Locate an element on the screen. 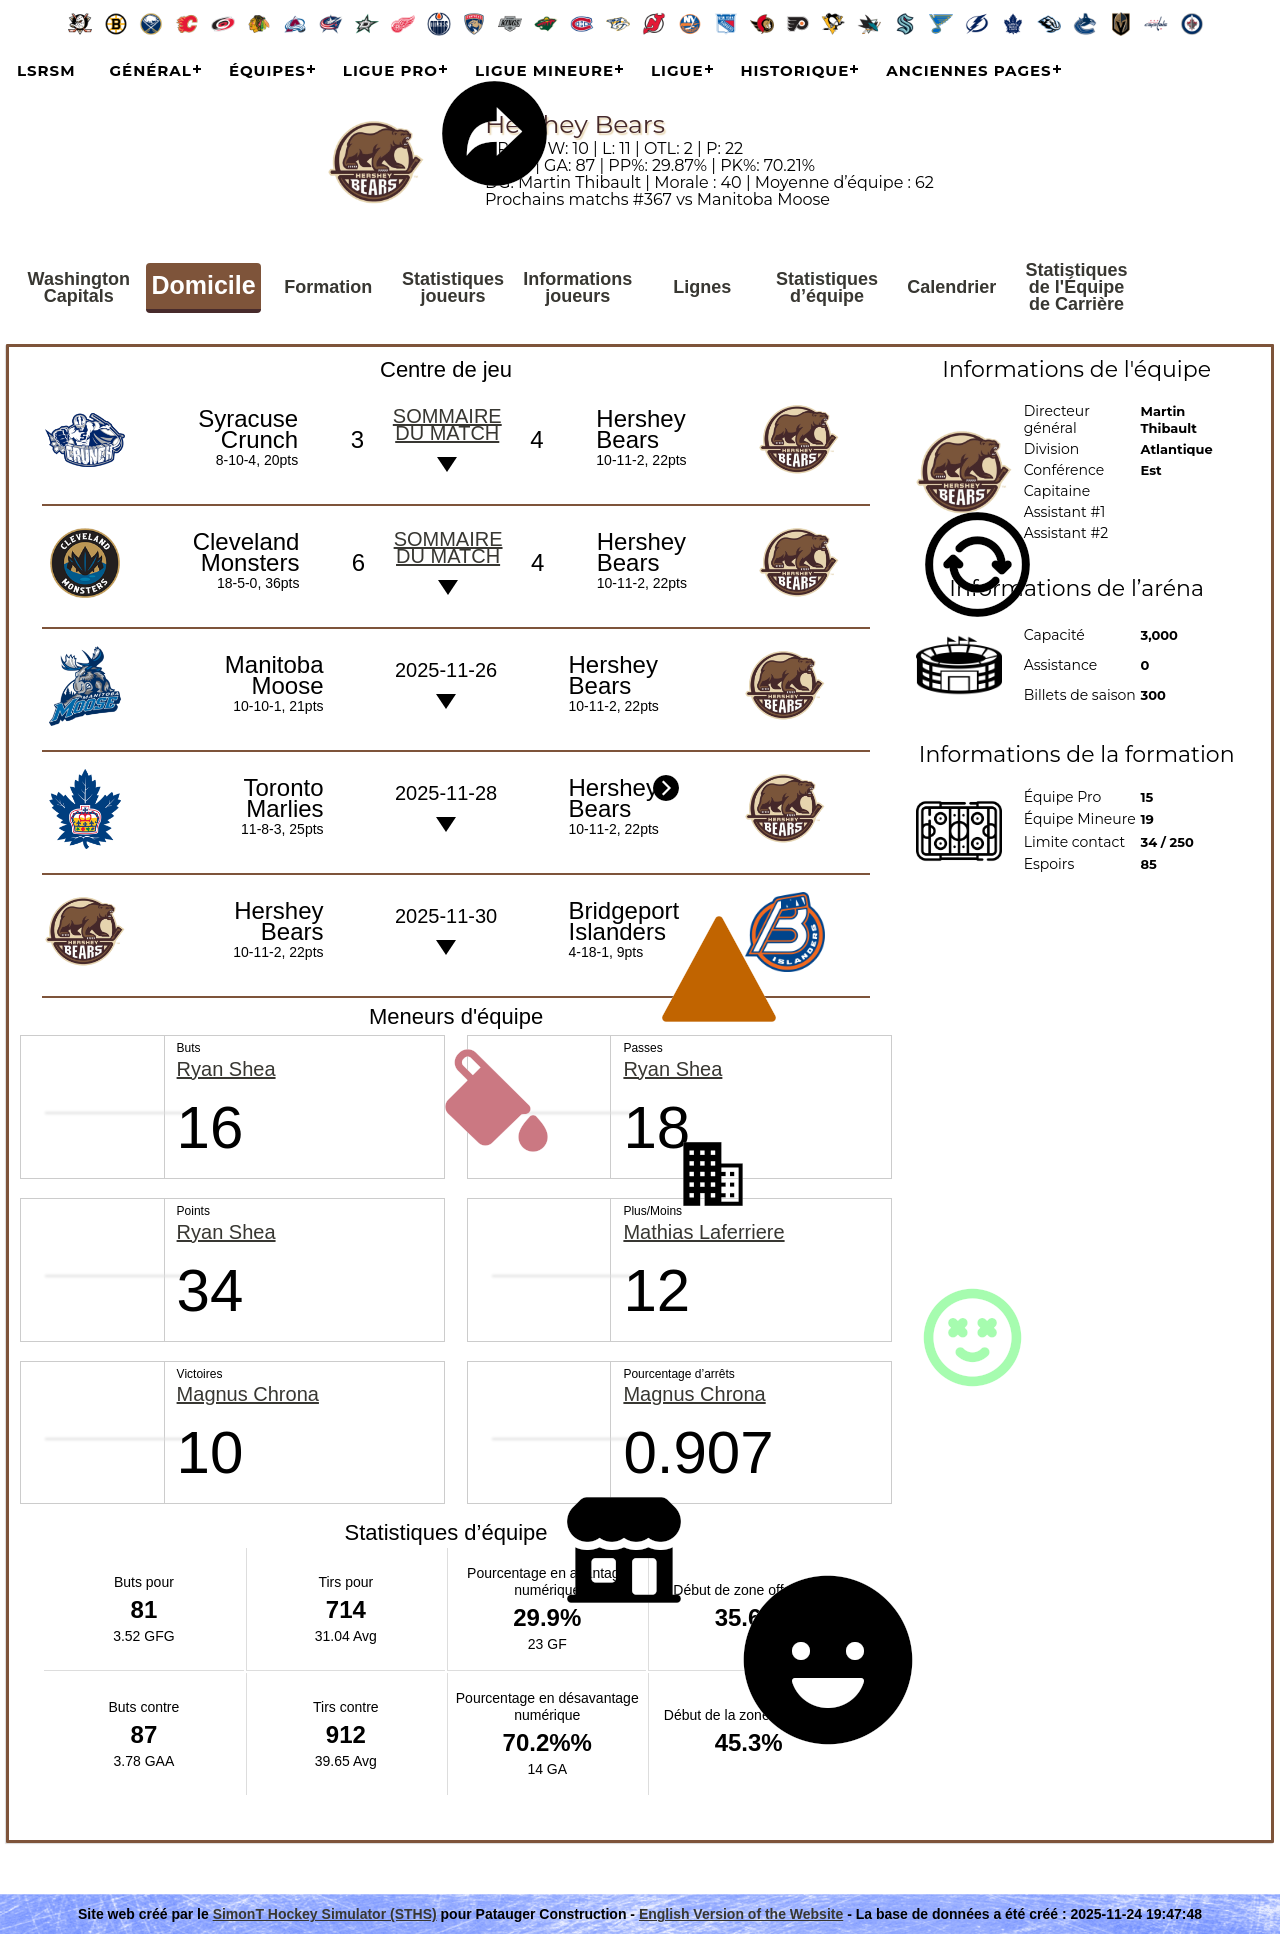 This screenshot has height=1934, width=1280. forward or share content is located at coordinates (494, 133).